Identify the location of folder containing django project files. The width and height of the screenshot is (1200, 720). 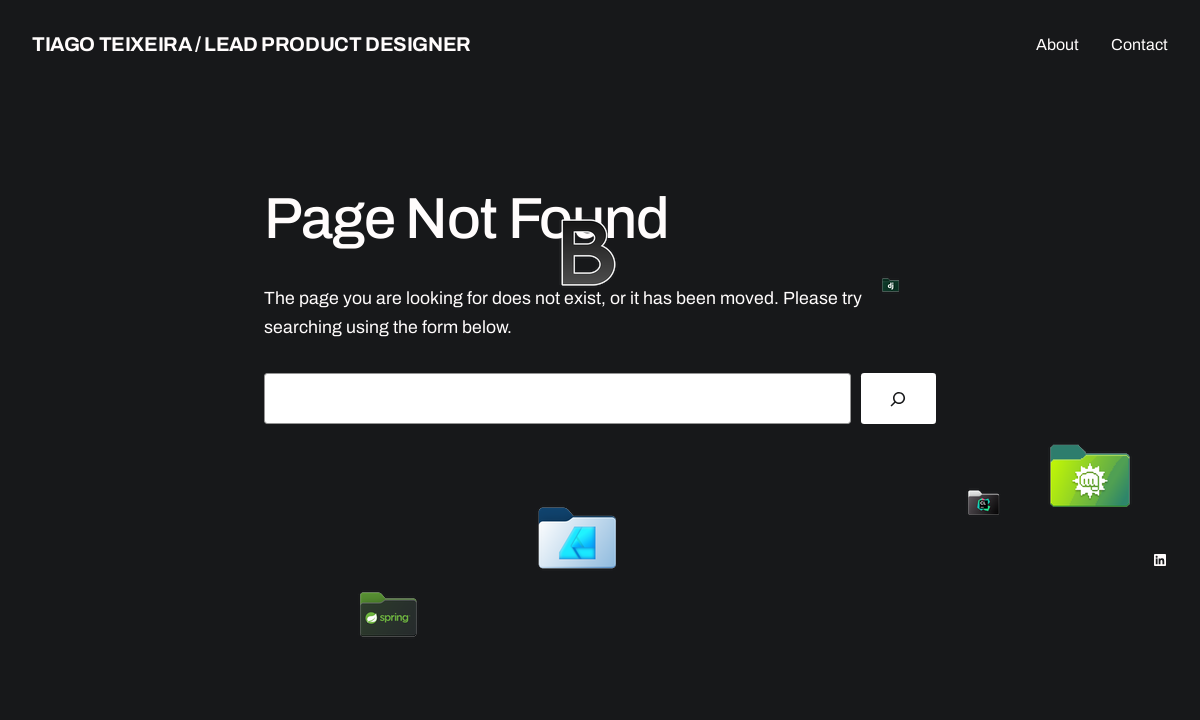
(890, 285).